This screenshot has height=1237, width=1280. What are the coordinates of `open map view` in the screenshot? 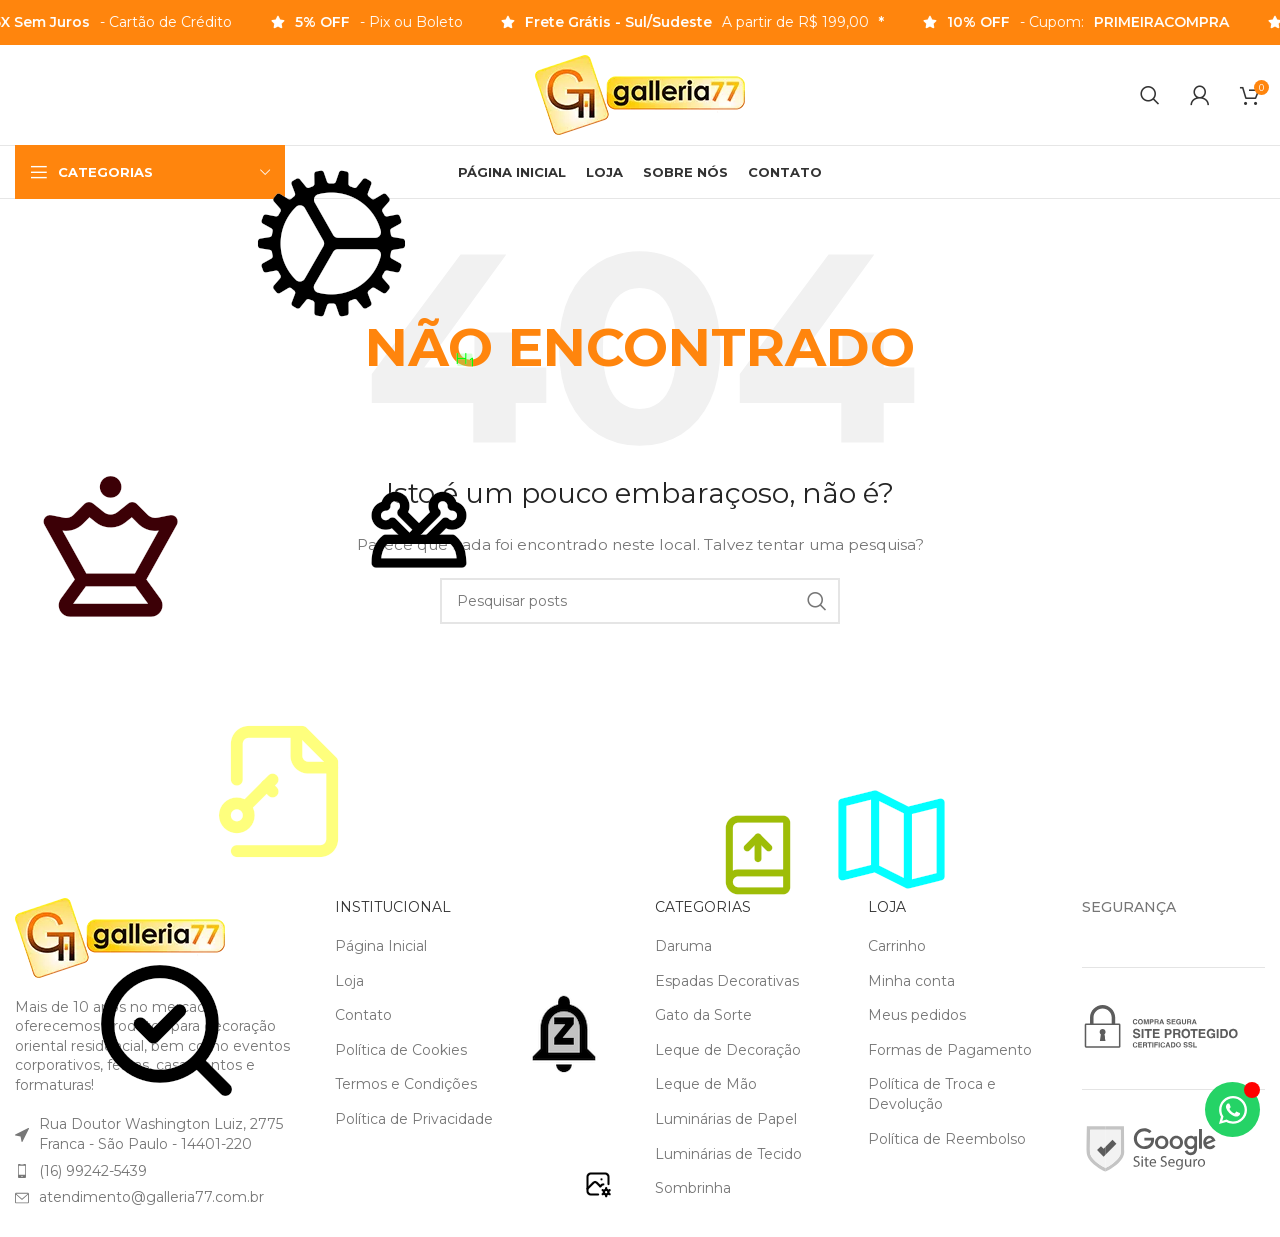 It's located at (891, 839).